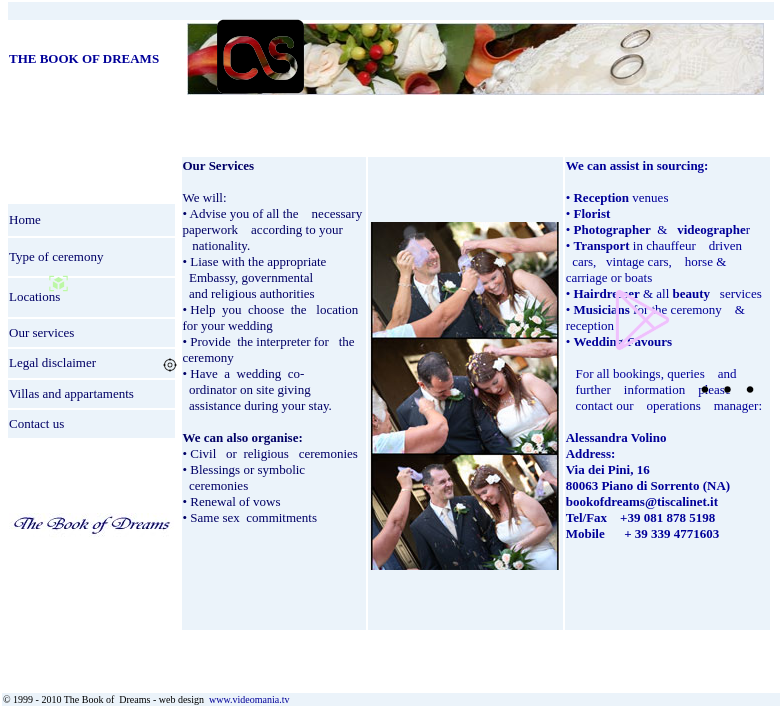  Describe the element at coordinates (58, 283) in the screenshot. I see `scan or capture a 3D object` at that location.